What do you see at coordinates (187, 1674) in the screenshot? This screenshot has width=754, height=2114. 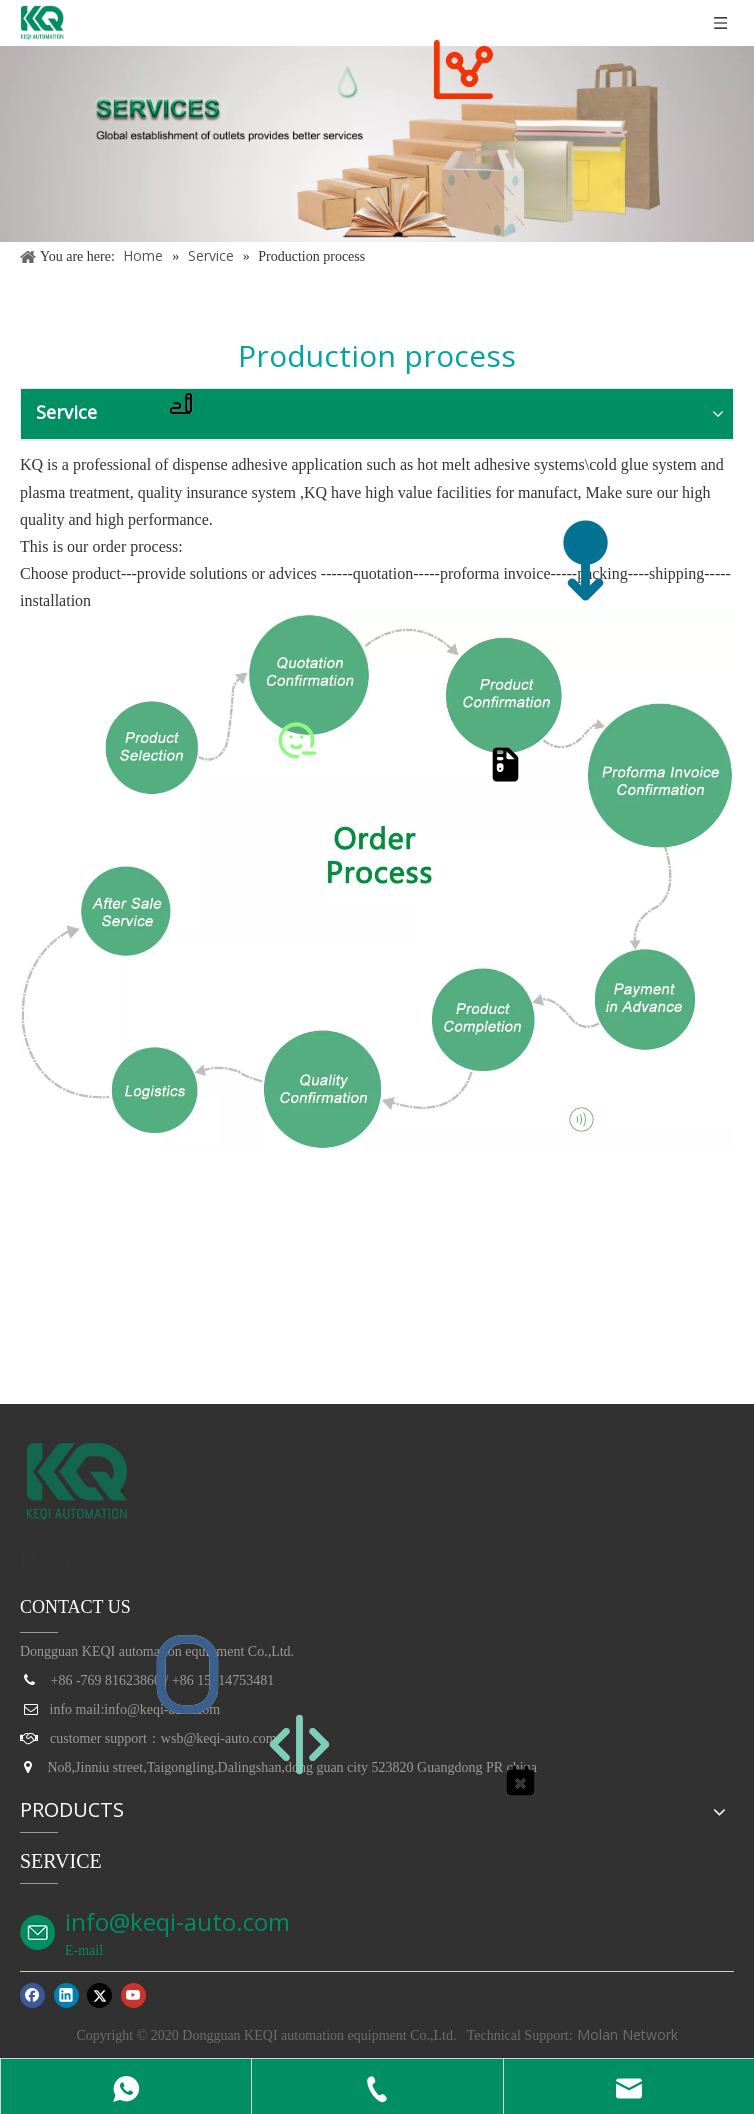 I see `the letter "o" character or text indicator` at bounding box center [187, 1674].